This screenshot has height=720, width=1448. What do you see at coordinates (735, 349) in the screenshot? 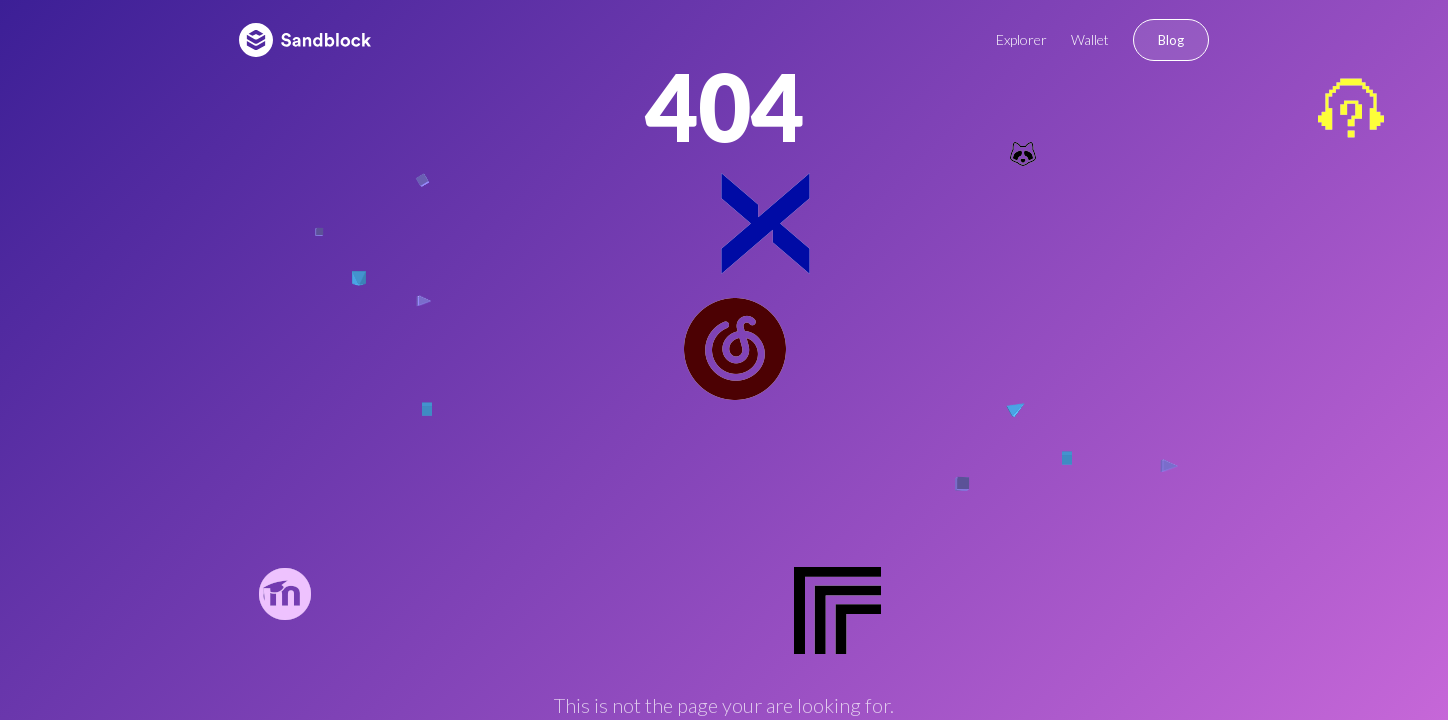
I see `open netease cloud music app` at bounding box center [735, 349].